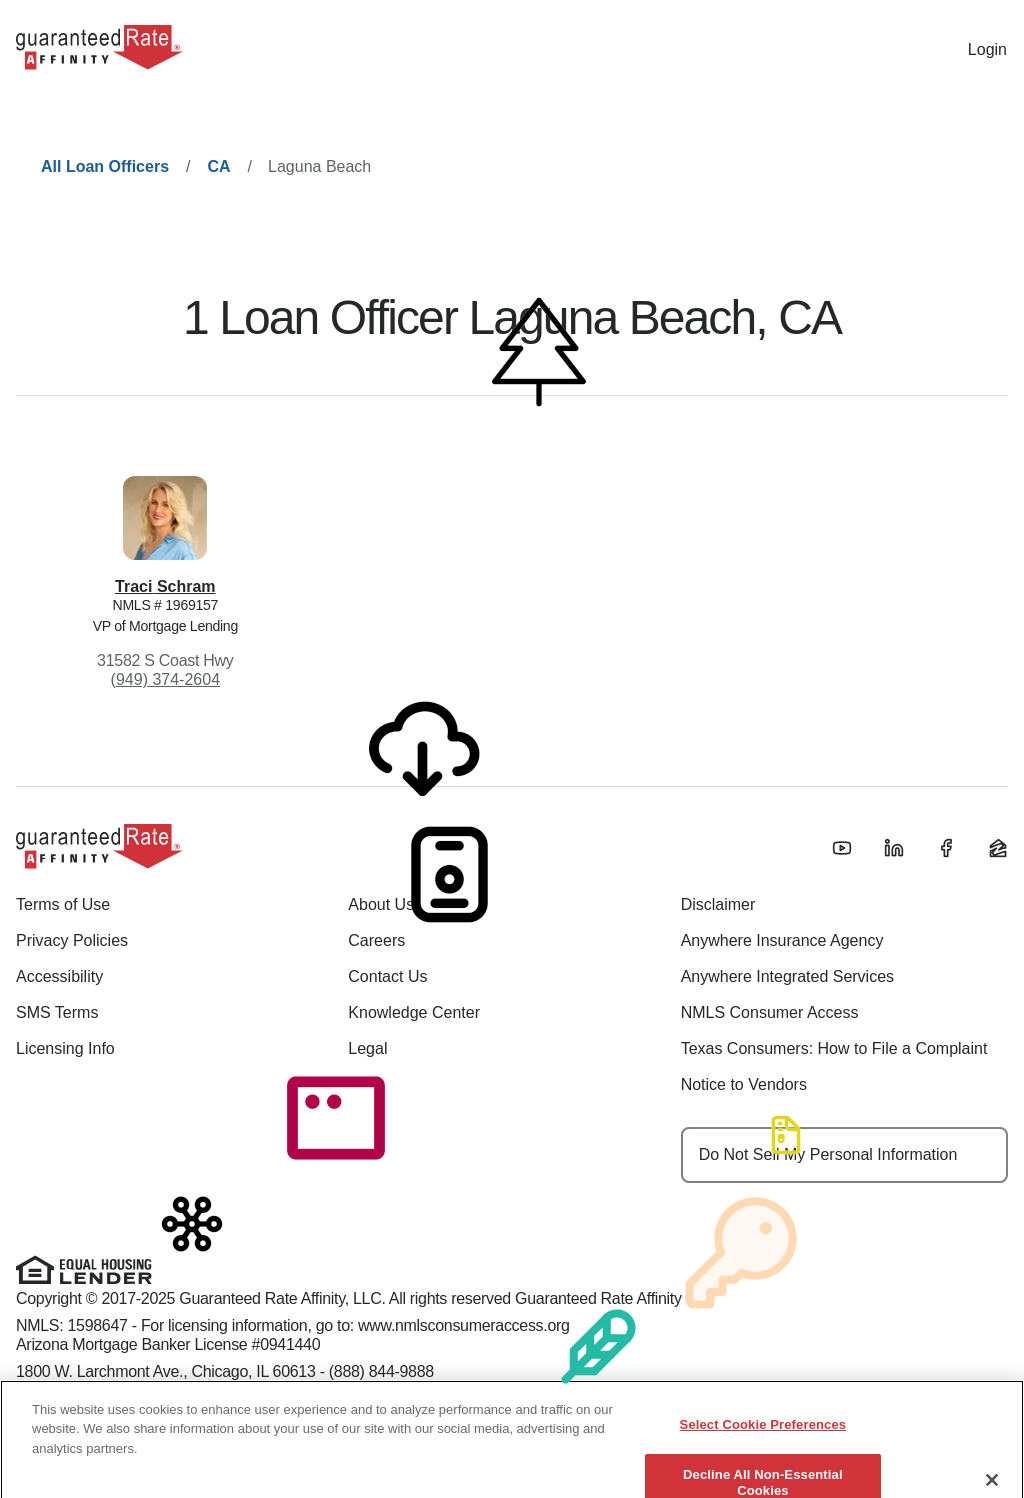  I want to click on access security or authentication settings, so click(739, 1255).